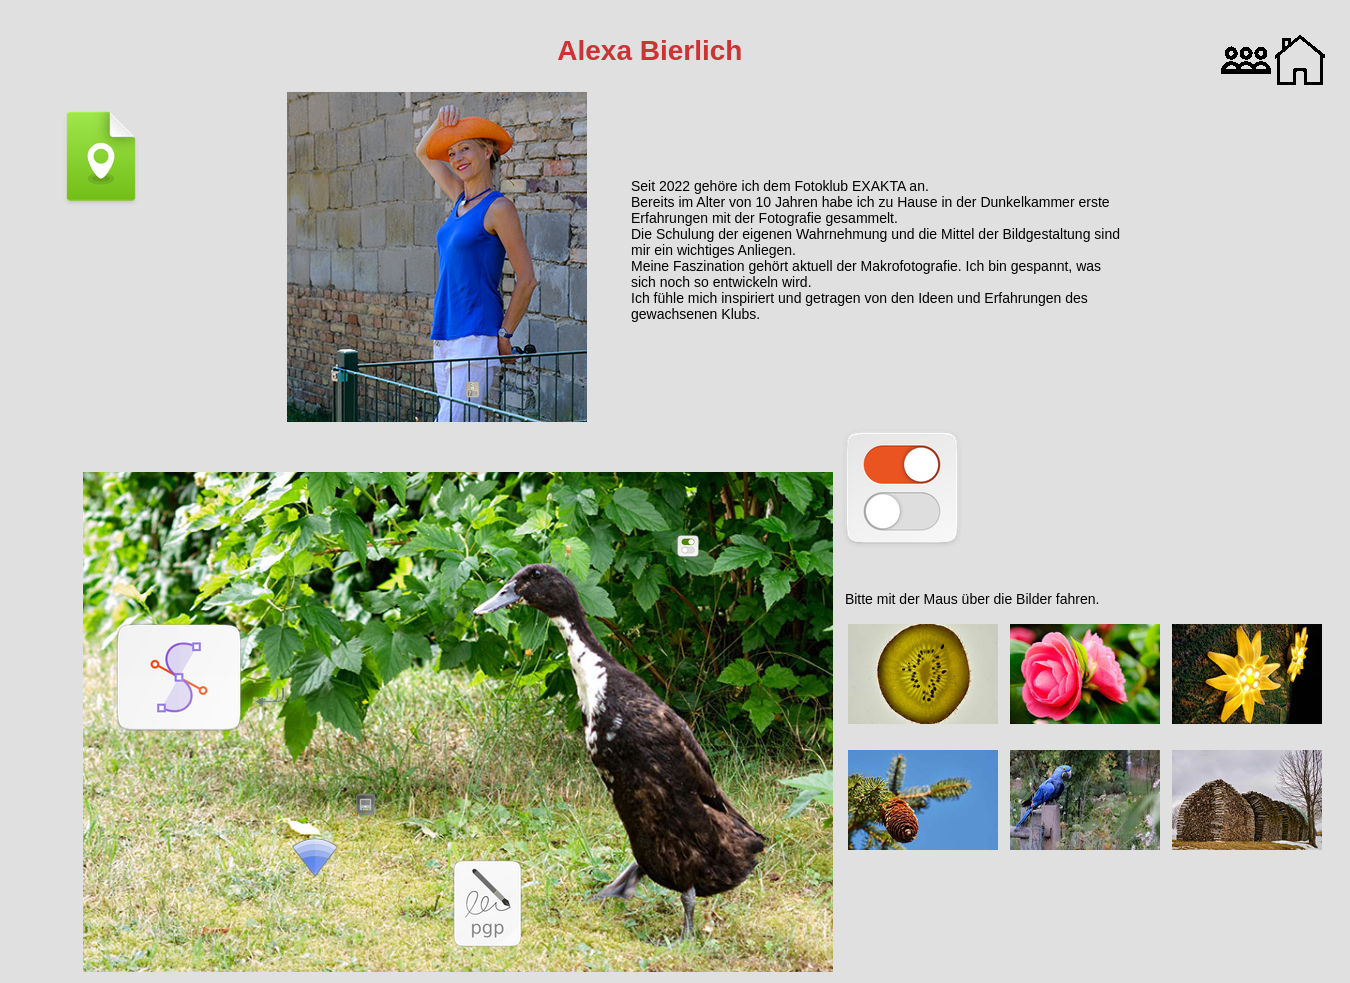  What do you see at coordinates (902, 488) in the screenshot?
I see `open gnome tweaks settings` at bounding box center [902, 488].